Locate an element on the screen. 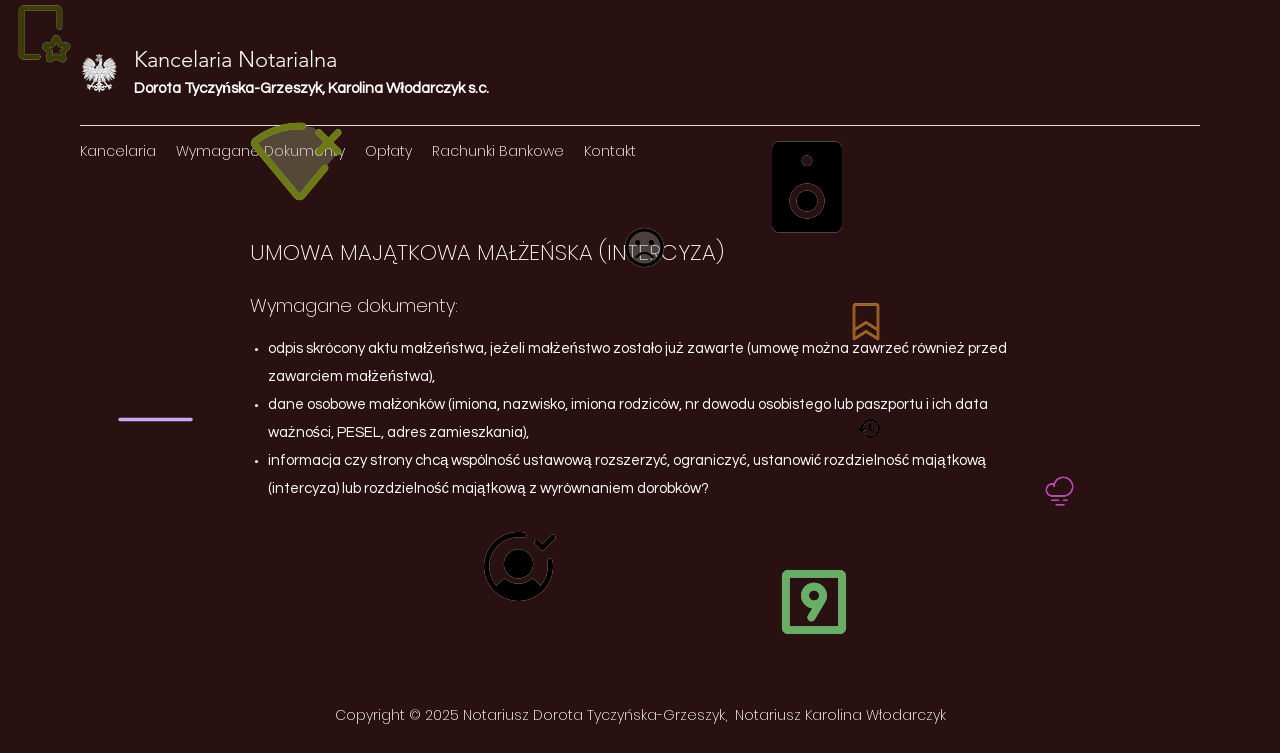  verified user profile is located at coordinates (518, 566).